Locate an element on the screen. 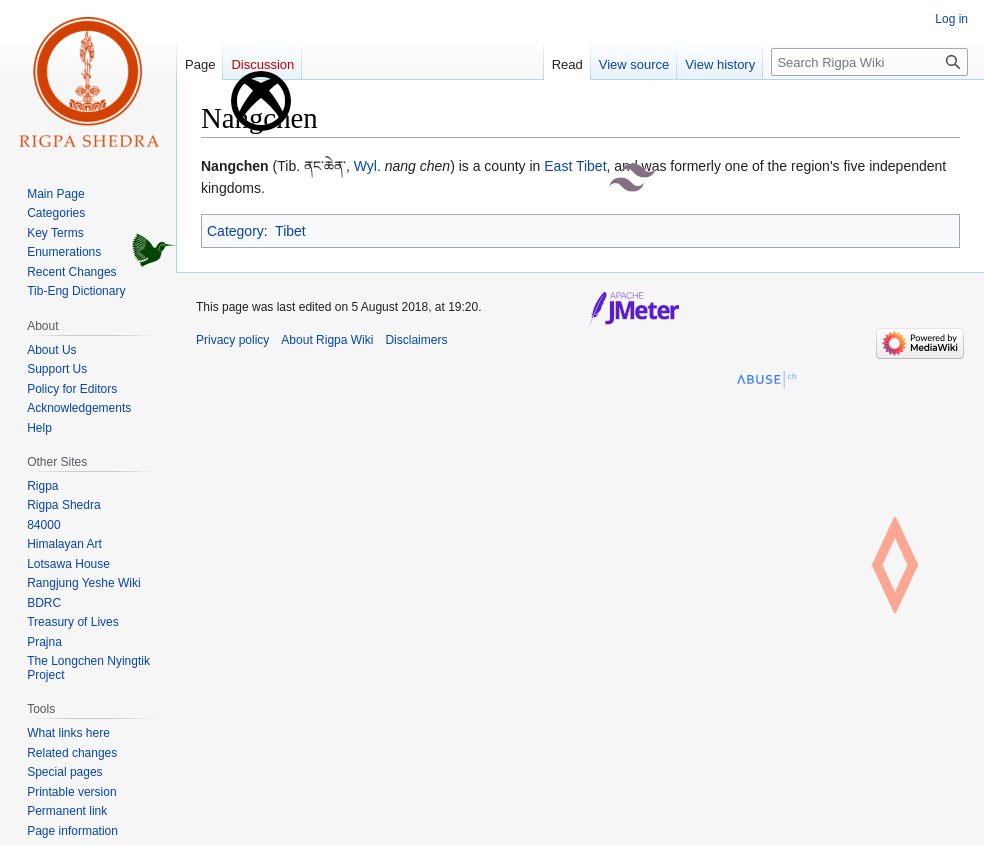 The height and width of the screenshot is (845, 984). apache jmeter application logo is located at coordinates (634, 308).